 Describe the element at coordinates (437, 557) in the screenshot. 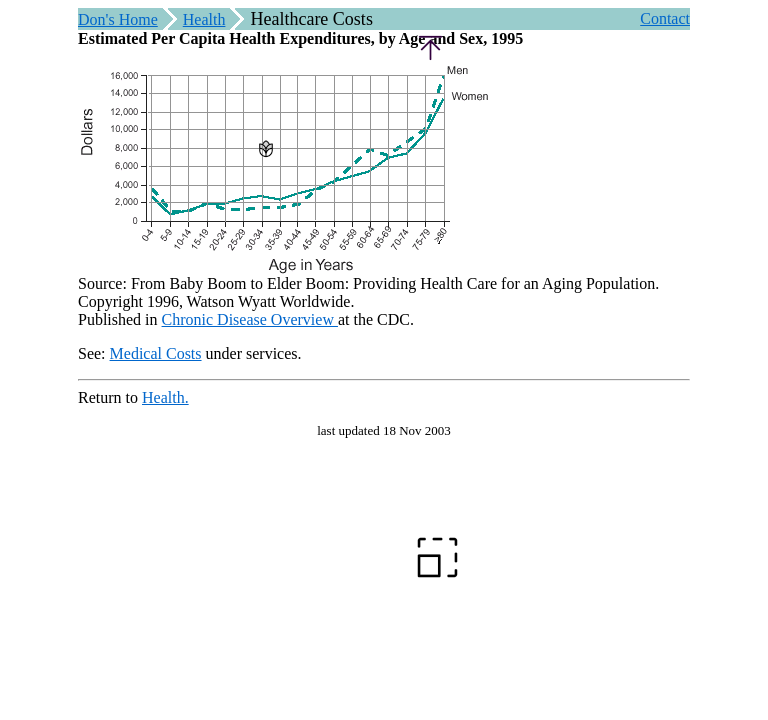

I see `resize a window or element` at that location.